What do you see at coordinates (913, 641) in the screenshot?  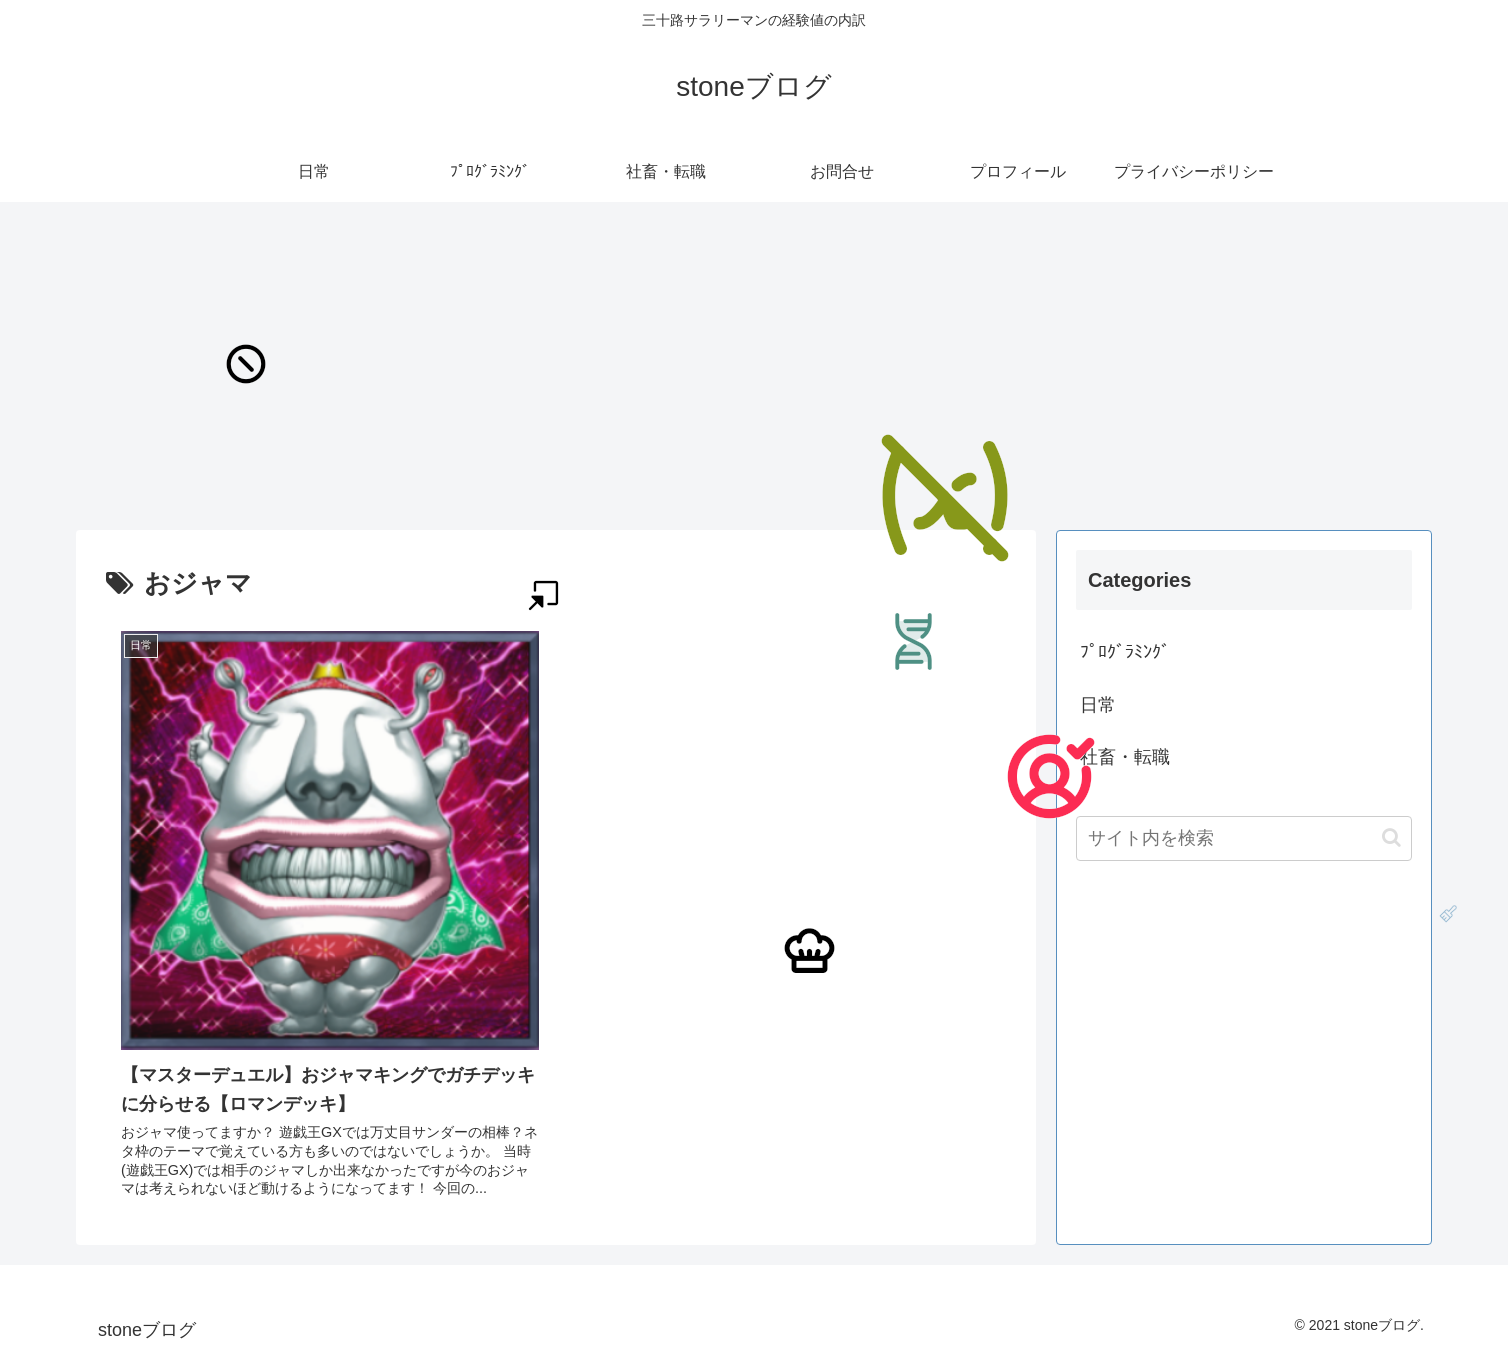 I see `access genetics or DNA-related features` at bounding box center [913, 641].